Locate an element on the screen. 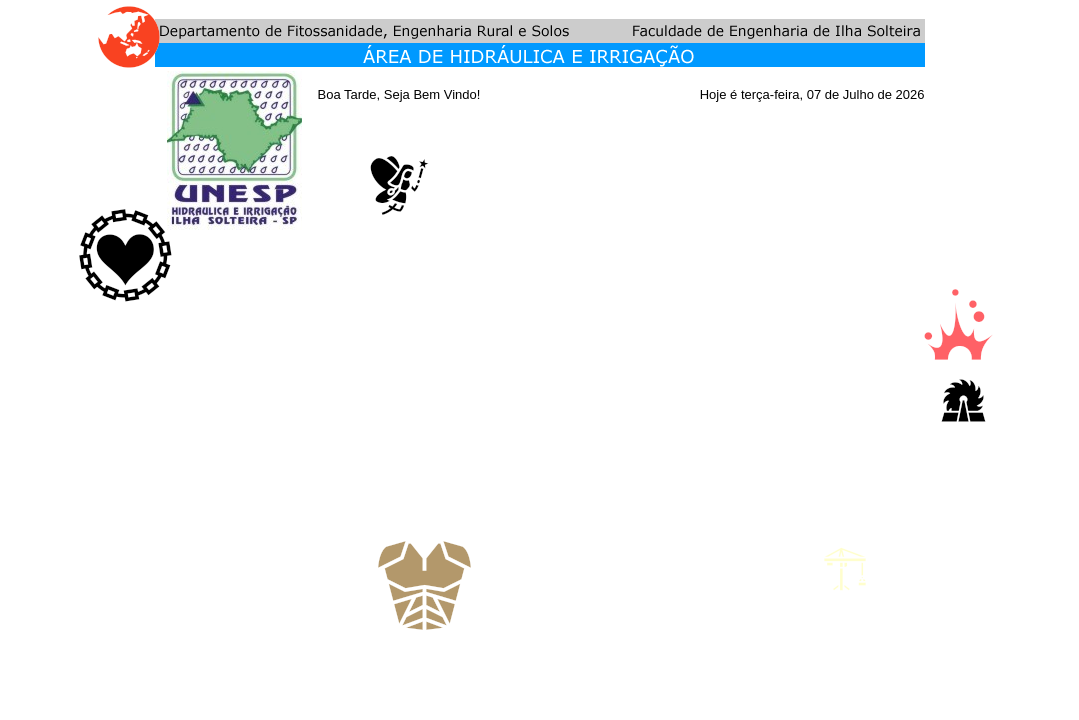 This screenshot has height=720, width=1079. indicates a locked or committed relationship status is located at coordinates (125, 256).